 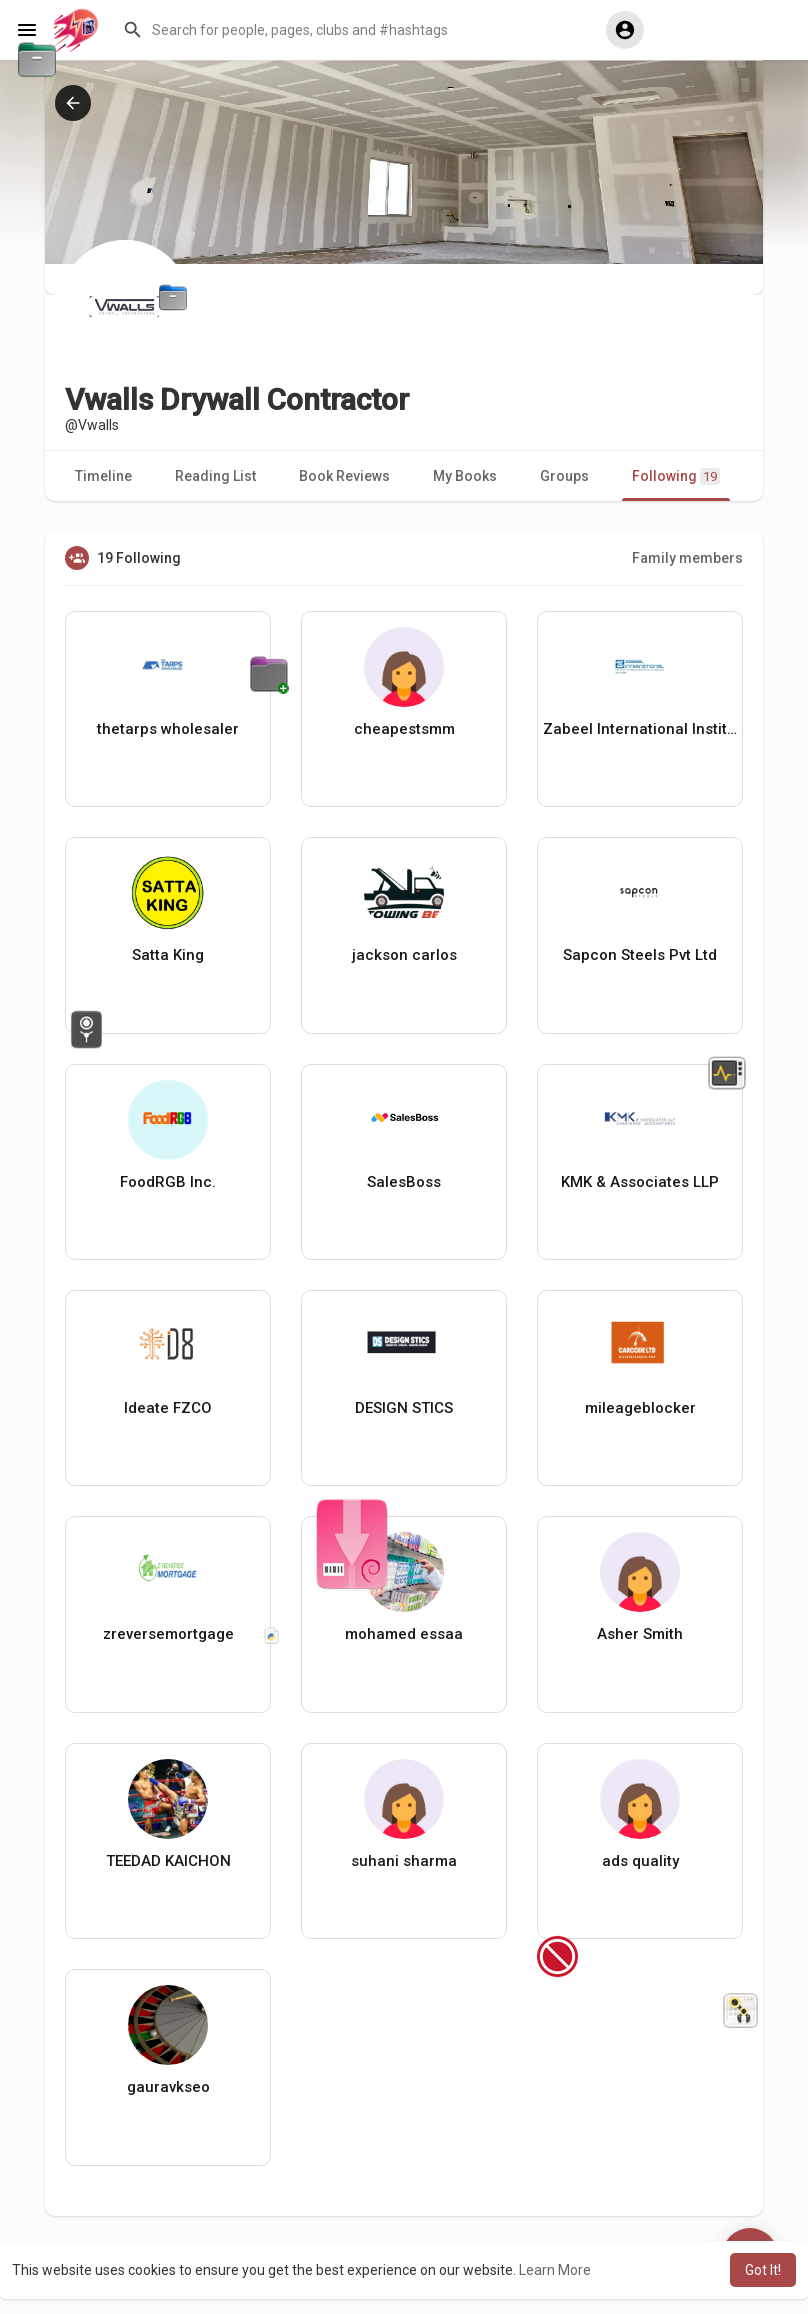 What do you see at coordinates (271, 1635) in the screenshot?
I see `a python script or source file` at bounding box center [271, 1635].